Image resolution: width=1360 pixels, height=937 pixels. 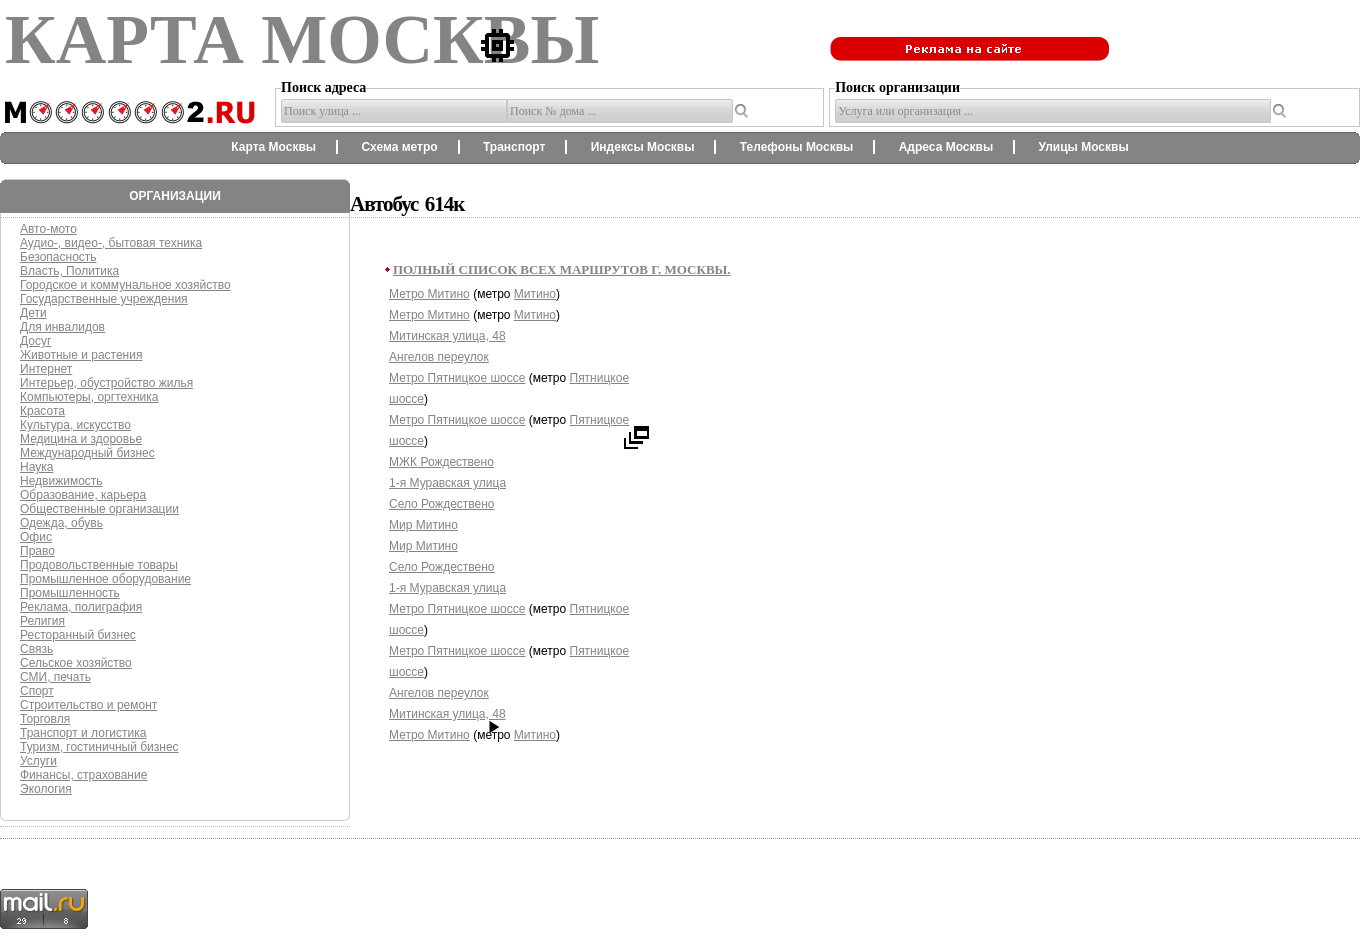 I want to click on start media playback, so click(x=493, y=727).